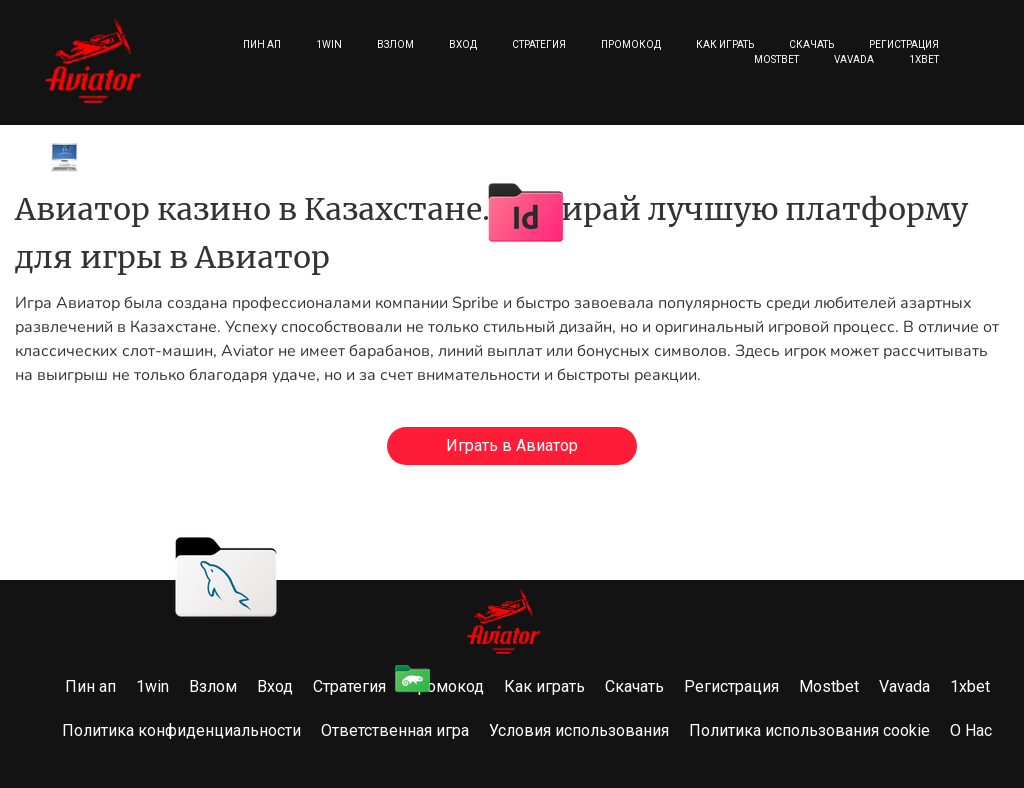 The height and width of the screenshot is (788, 1024). Describe the element at coordinates (412, 679) in the screenshot. I see `open the openSUSE linux files folder` at that location.